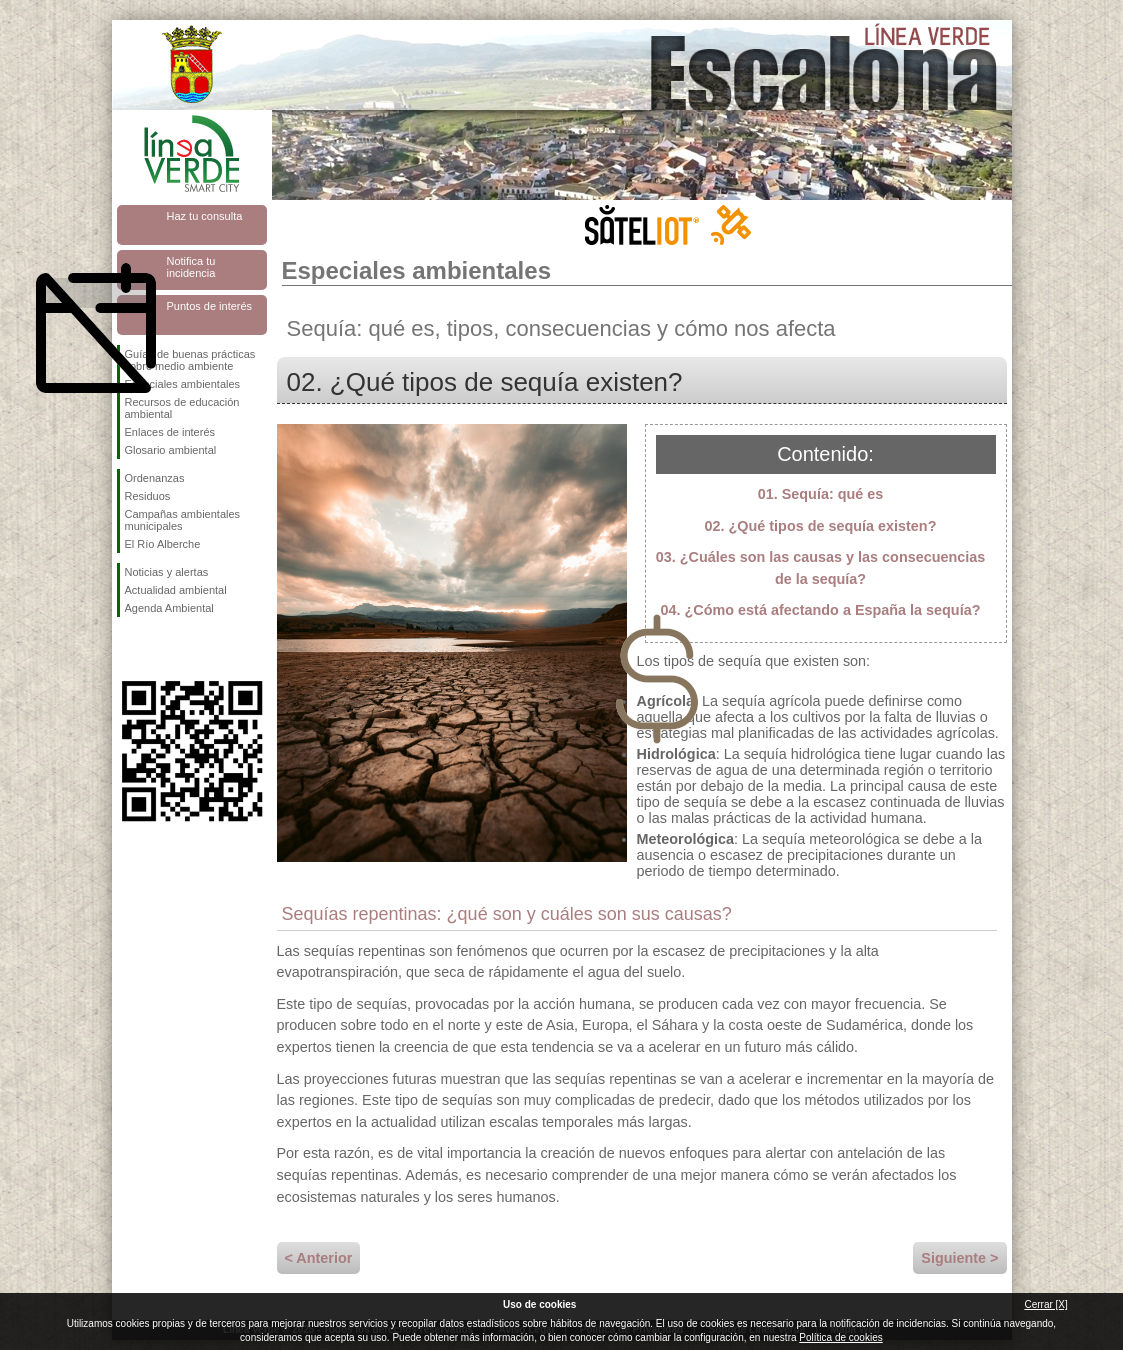 The image size is (1123, 1350). What do you see at coordinates (96, 333) in the screenshot?
I see `no scheduled events or appointments` at bounding box center [96, 333].